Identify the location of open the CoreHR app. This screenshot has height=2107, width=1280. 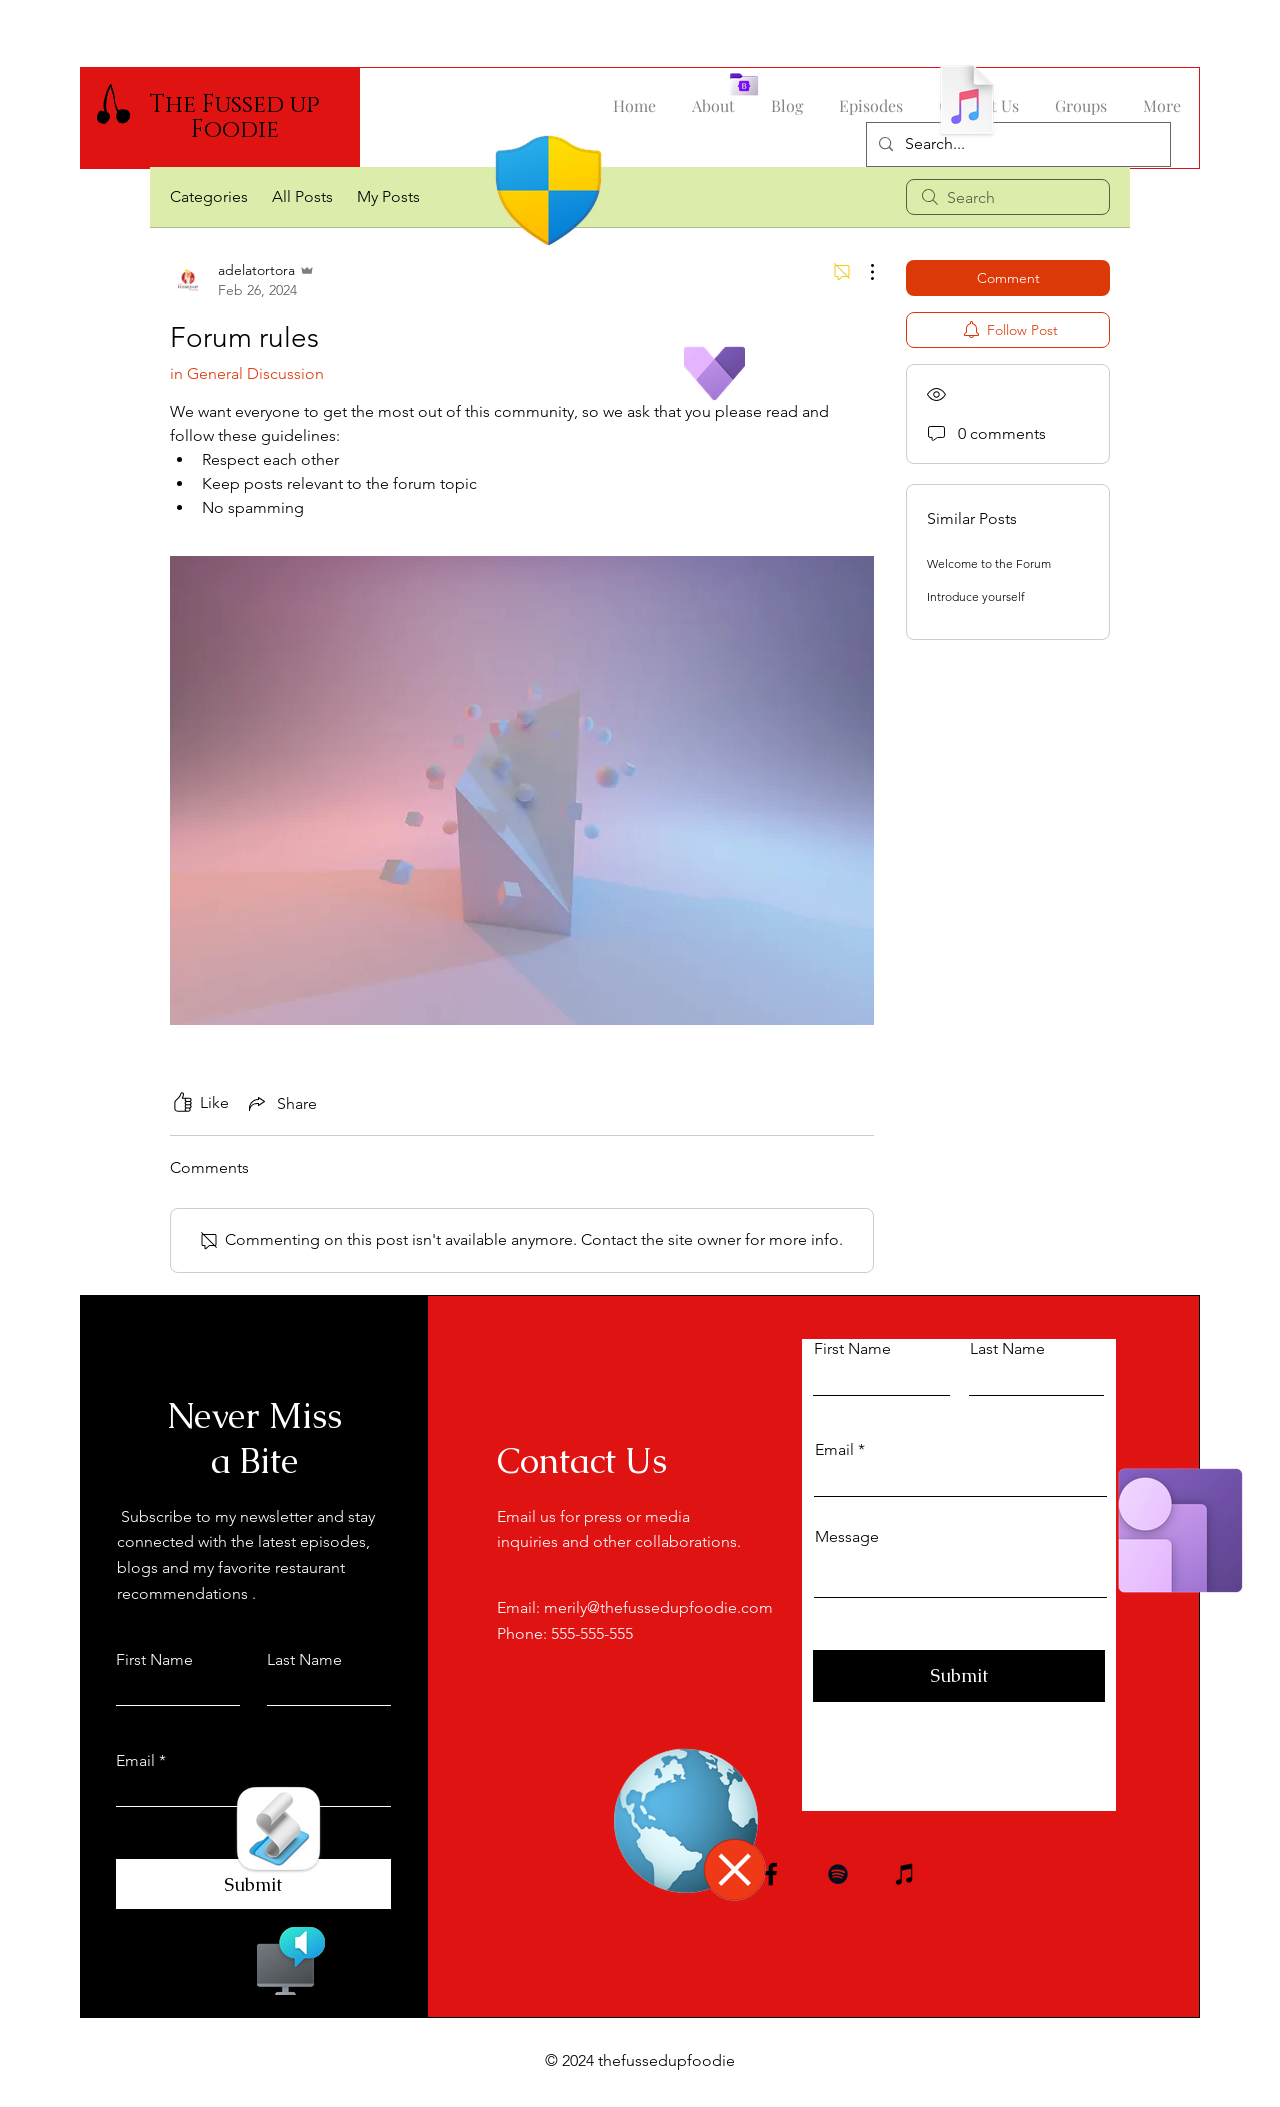
(1180, 1530).